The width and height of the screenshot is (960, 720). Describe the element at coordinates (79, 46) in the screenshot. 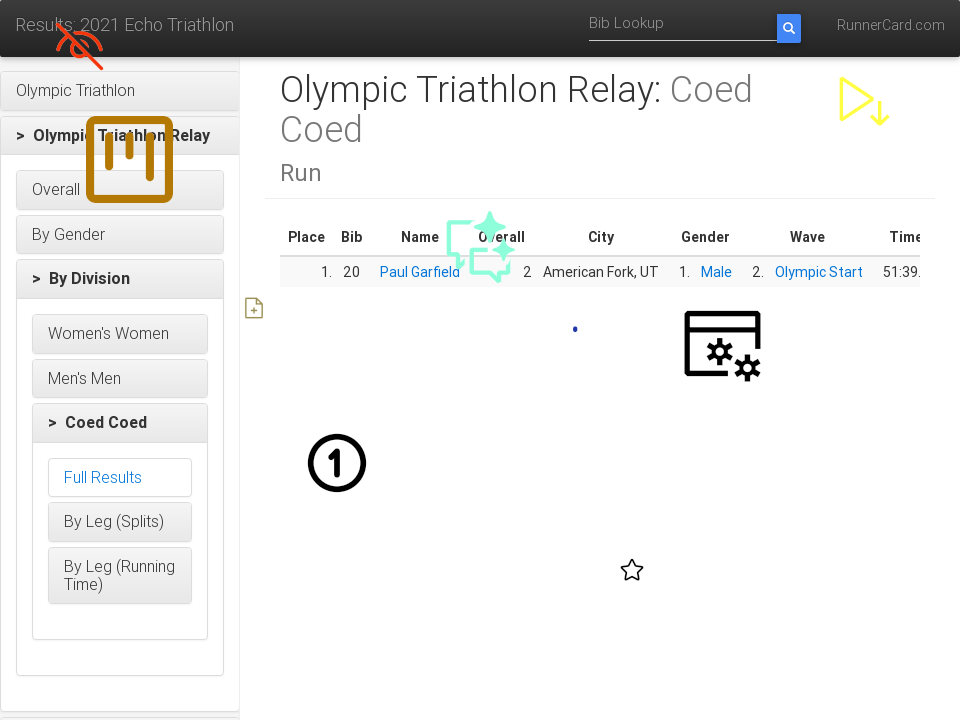

I see `hide password or sensitive text` at that location.